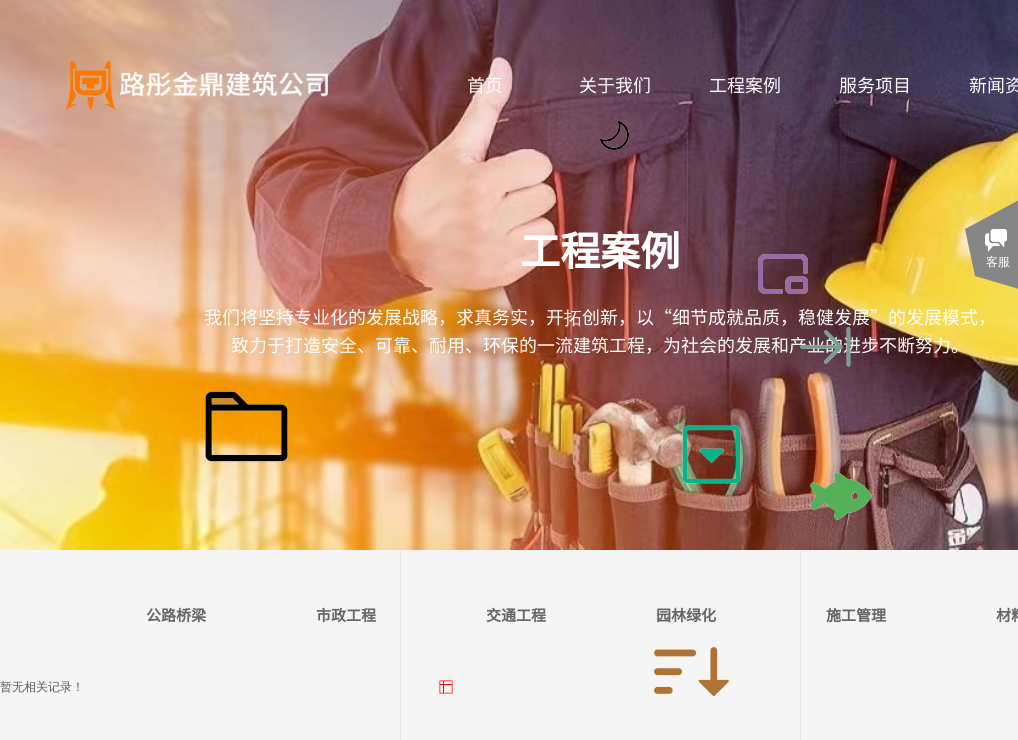 Image resolution: width=1018 pixels, height=740 pixels. I want to click on open folder to view files, so click(246, 426).